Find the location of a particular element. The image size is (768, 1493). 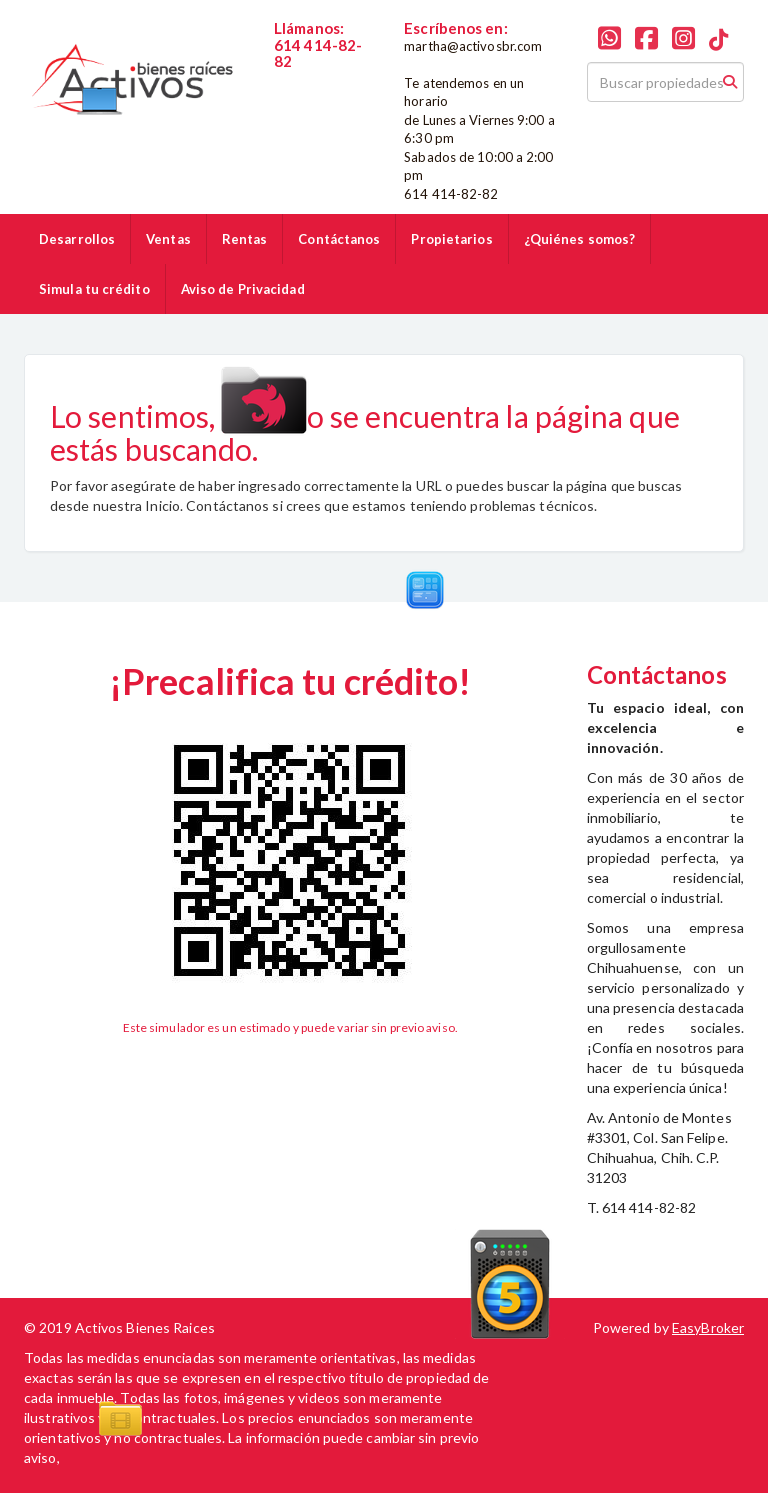

represents this macbook pro in system settings is located at coordinates (99, 97).